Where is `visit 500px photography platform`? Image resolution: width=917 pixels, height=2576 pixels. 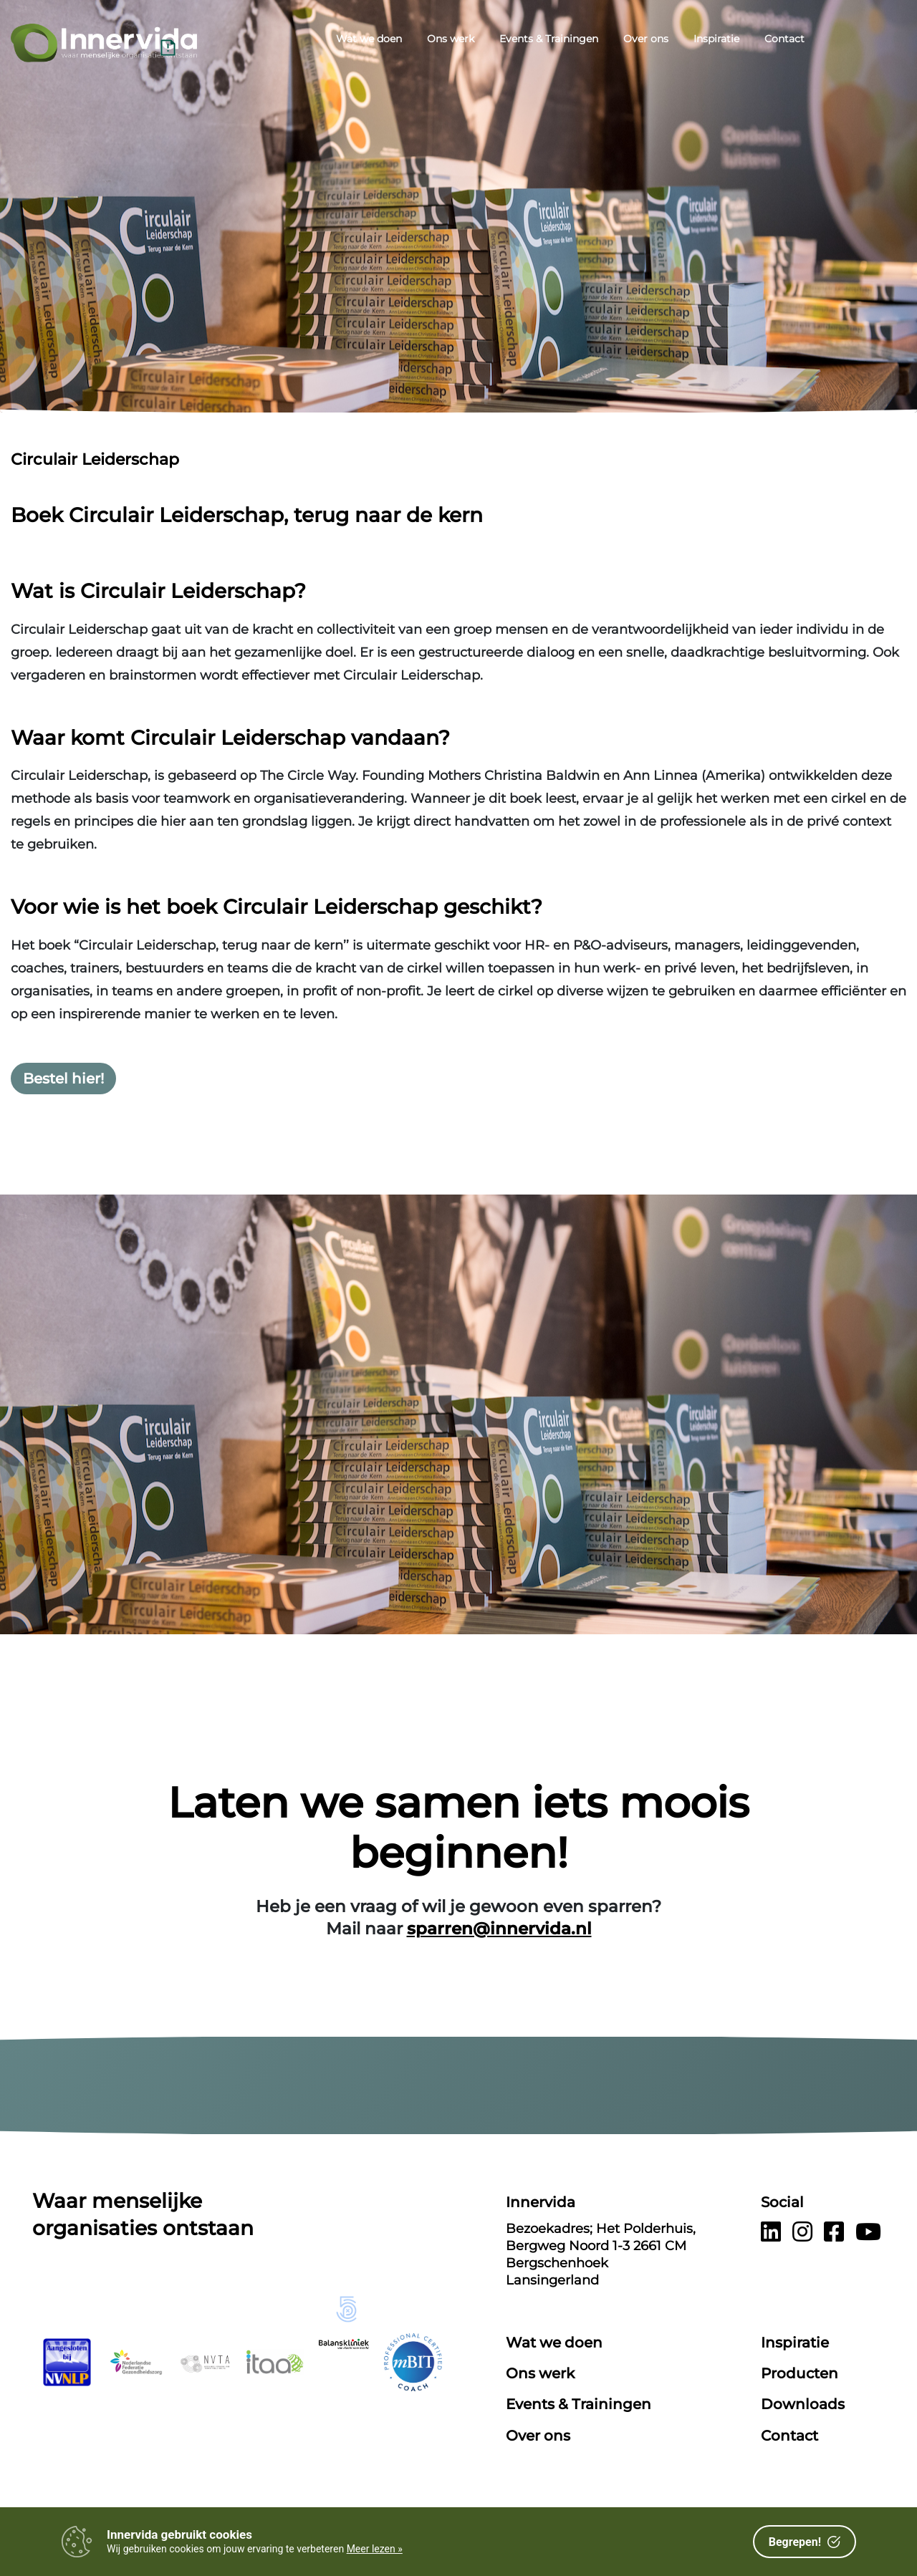 visit 500px photography platform is located at coordinates (346, 2309).